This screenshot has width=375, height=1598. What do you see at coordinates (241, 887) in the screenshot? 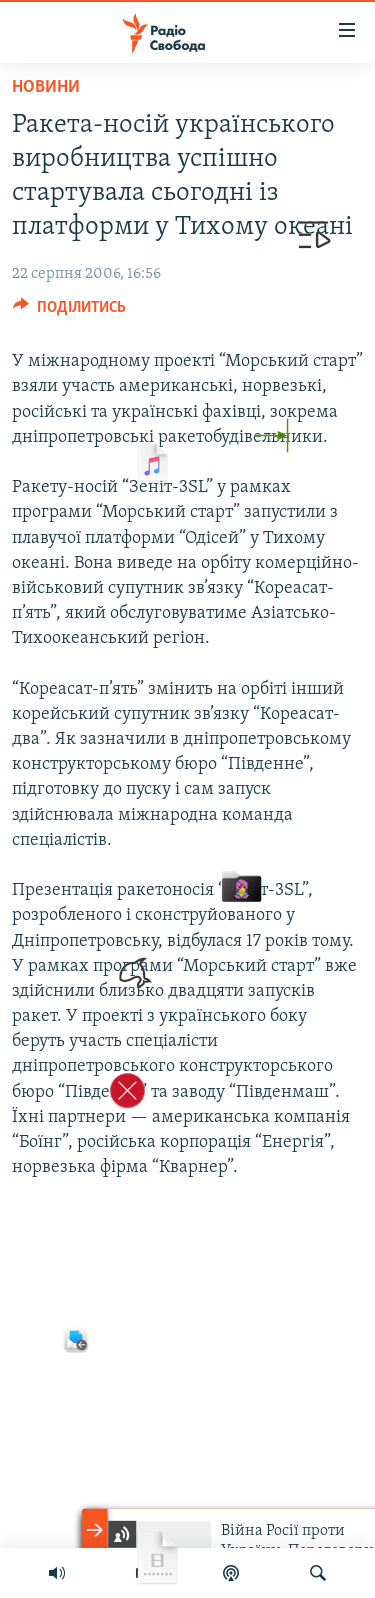
I see `folder containing emoji or emoticon files` at bounding box center [241, 887].